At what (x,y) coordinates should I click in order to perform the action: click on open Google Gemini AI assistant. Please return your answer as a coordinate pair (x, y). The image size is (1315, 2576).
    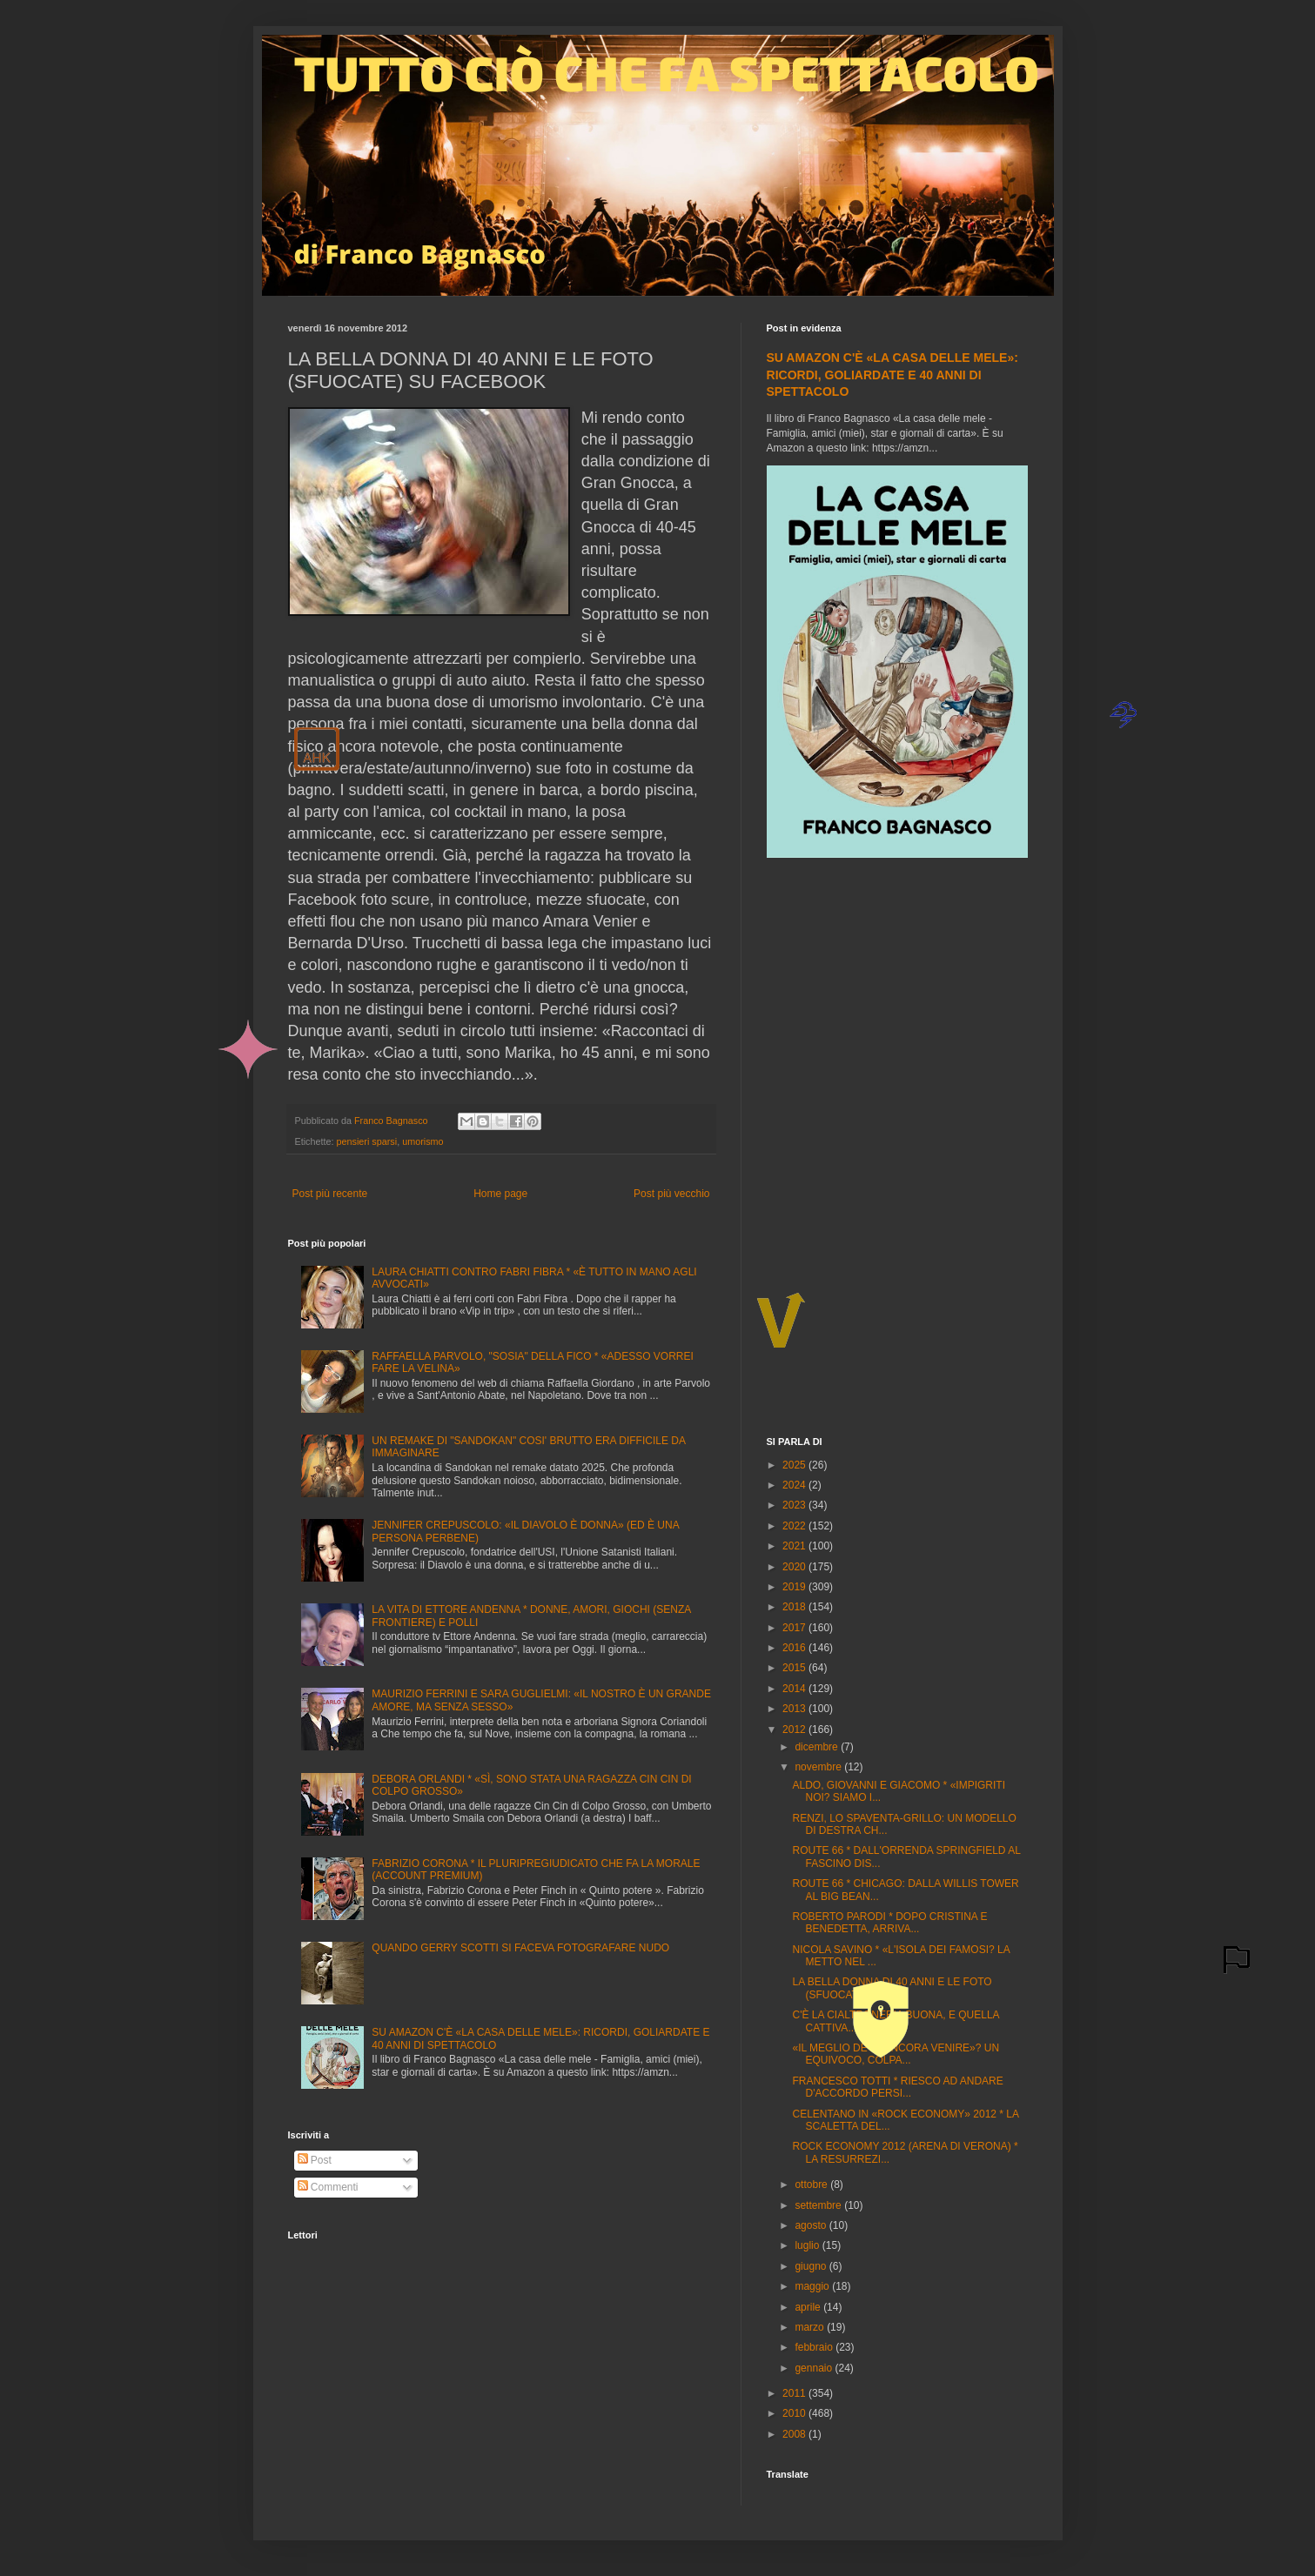
    Looking at the image, I should click on (248, 1049).